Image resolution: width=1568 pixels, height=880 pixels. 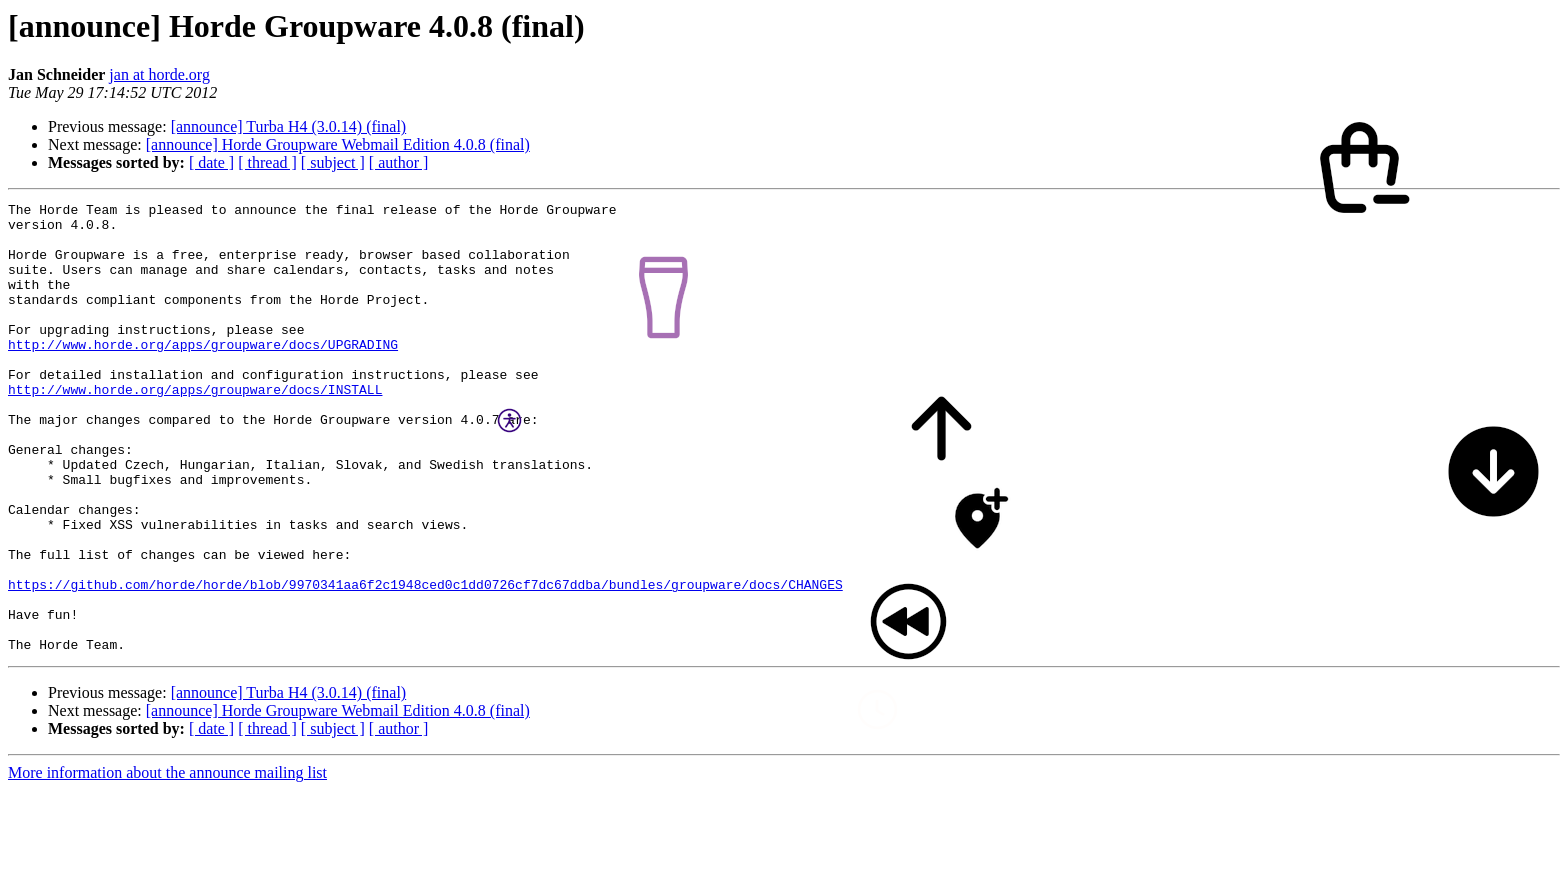 I want to click on rewind or skip to previous track, so click(x=908, y=621).